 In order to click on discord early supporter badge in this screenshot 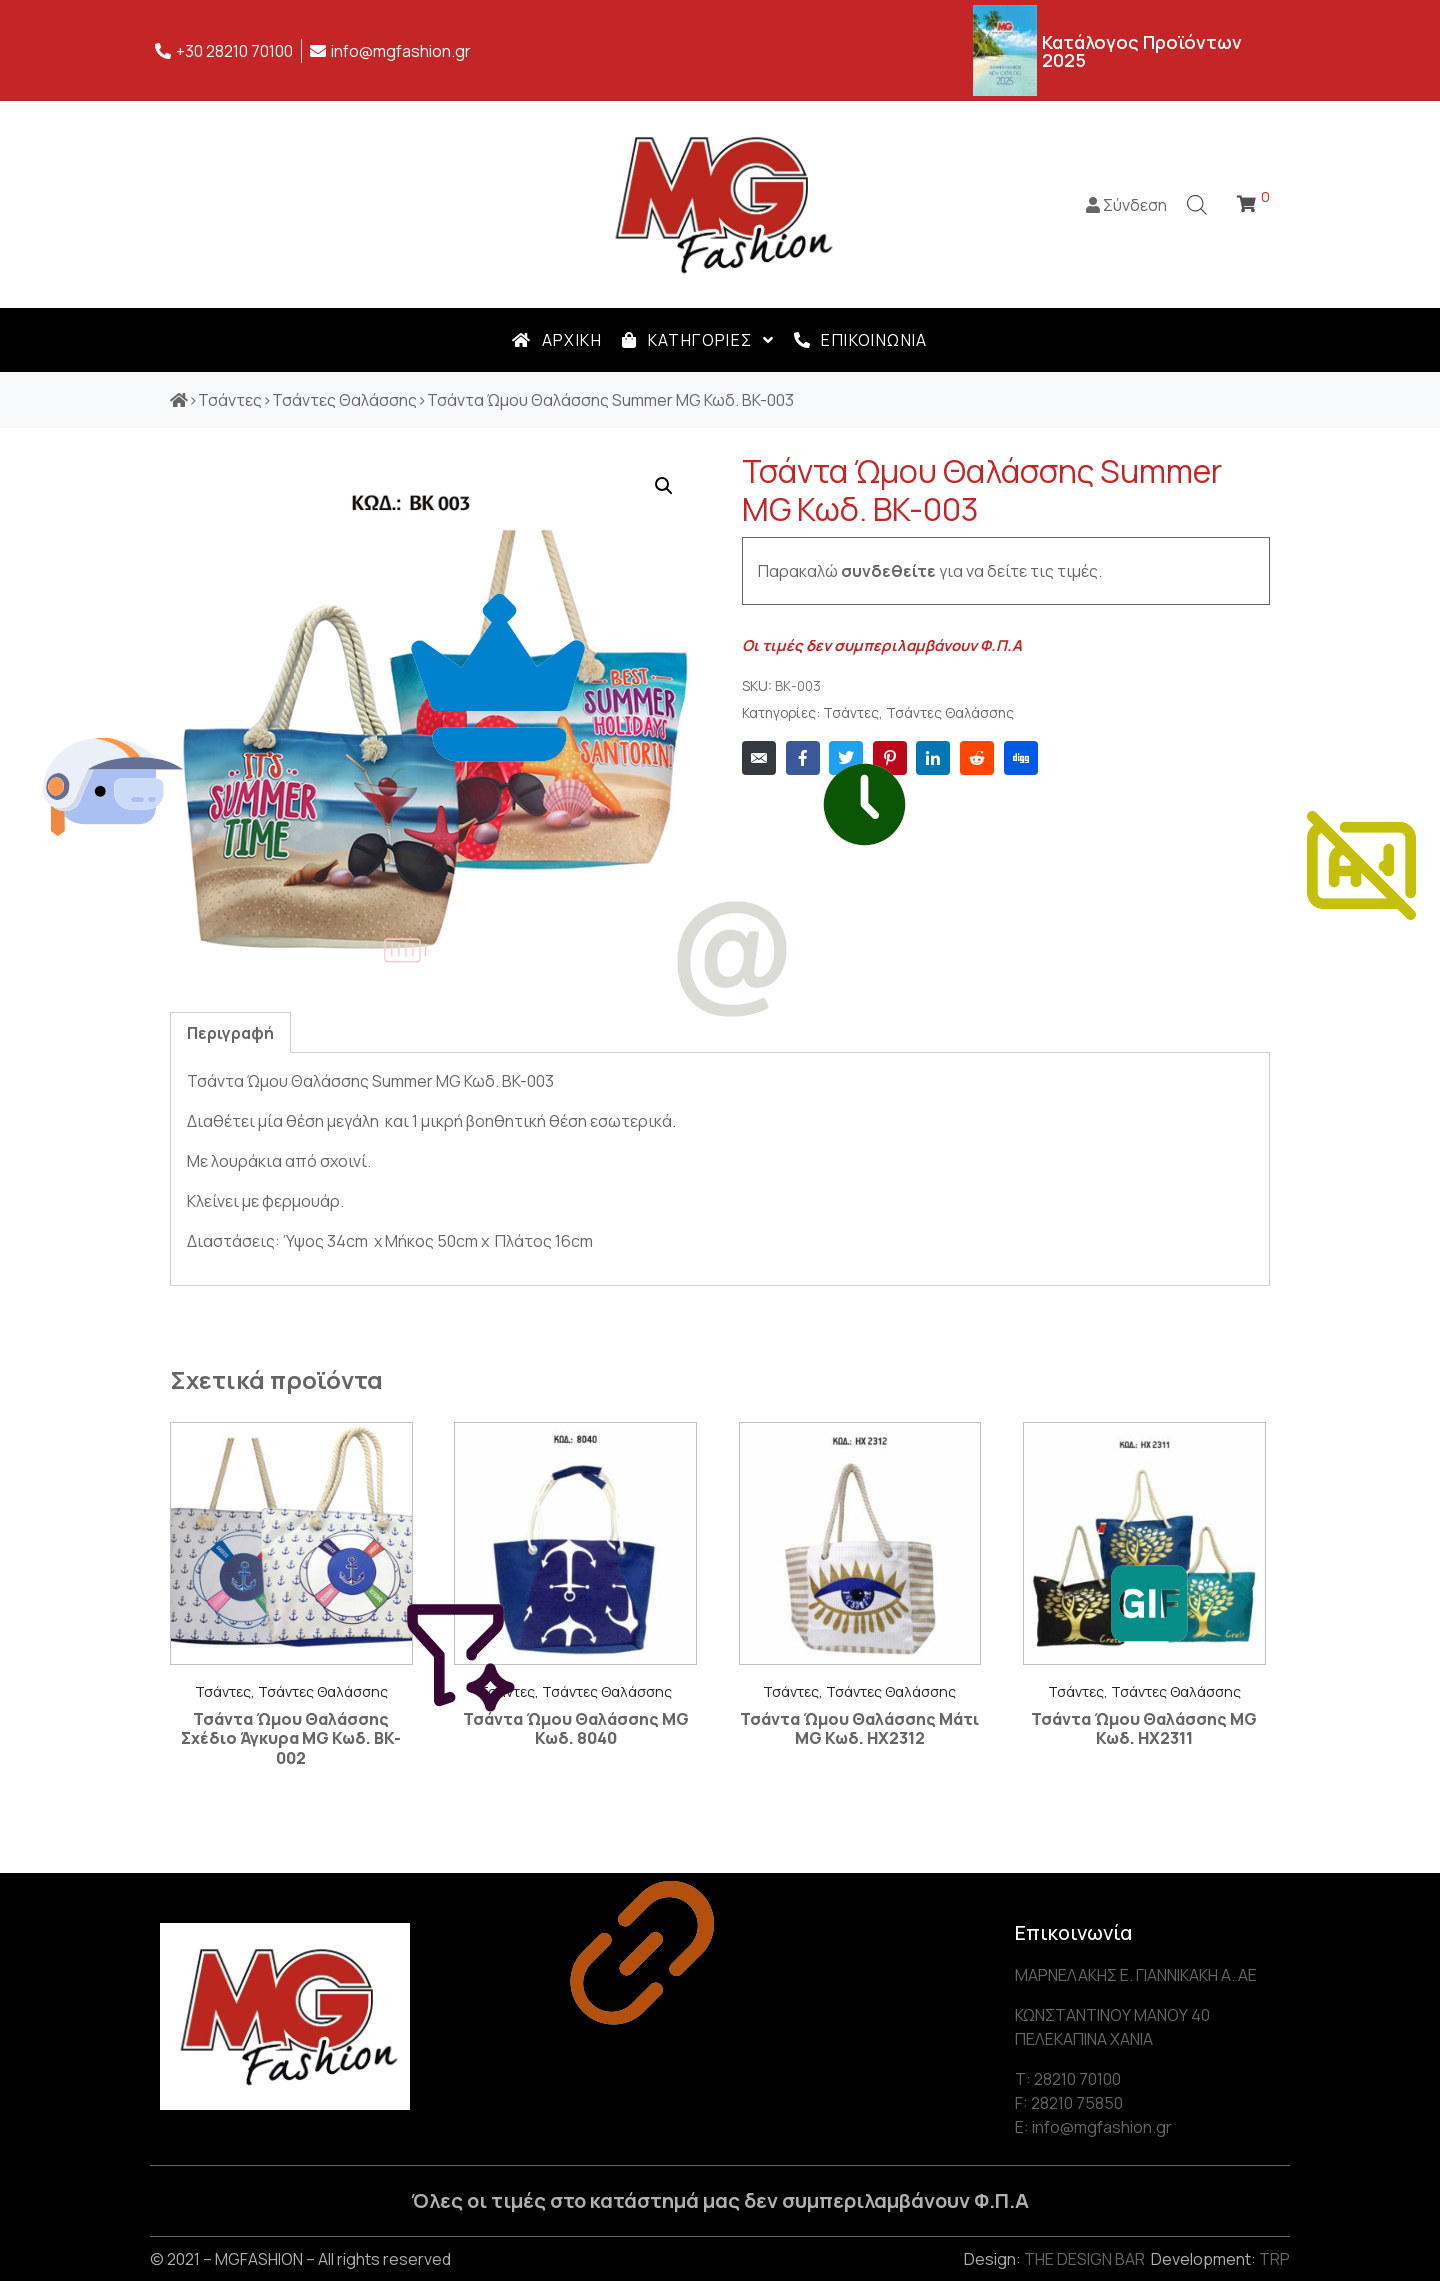, I will do `click(113, 787)`.